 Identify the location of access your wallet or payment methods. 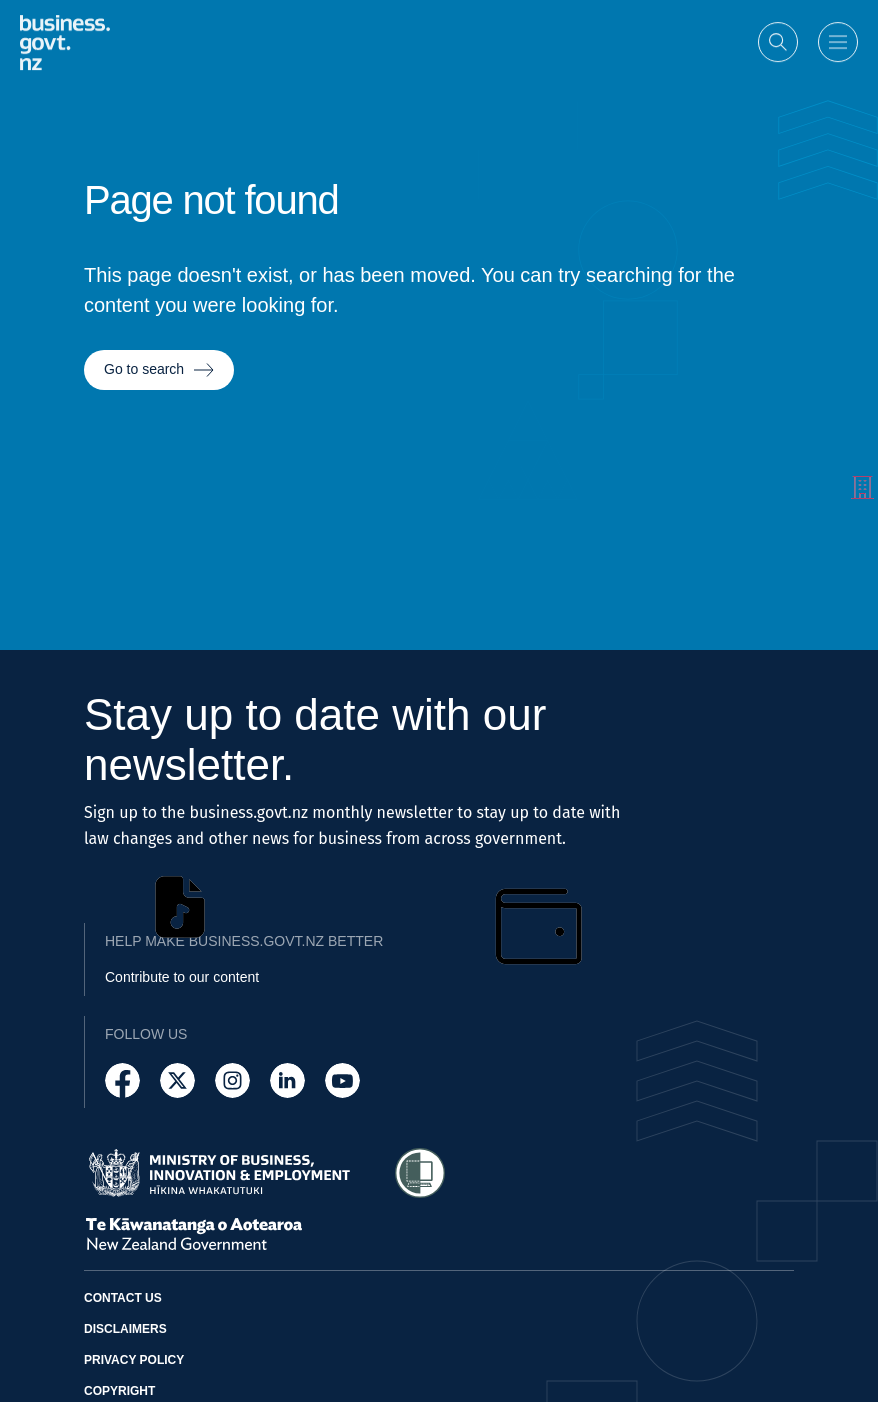
(537, 930).